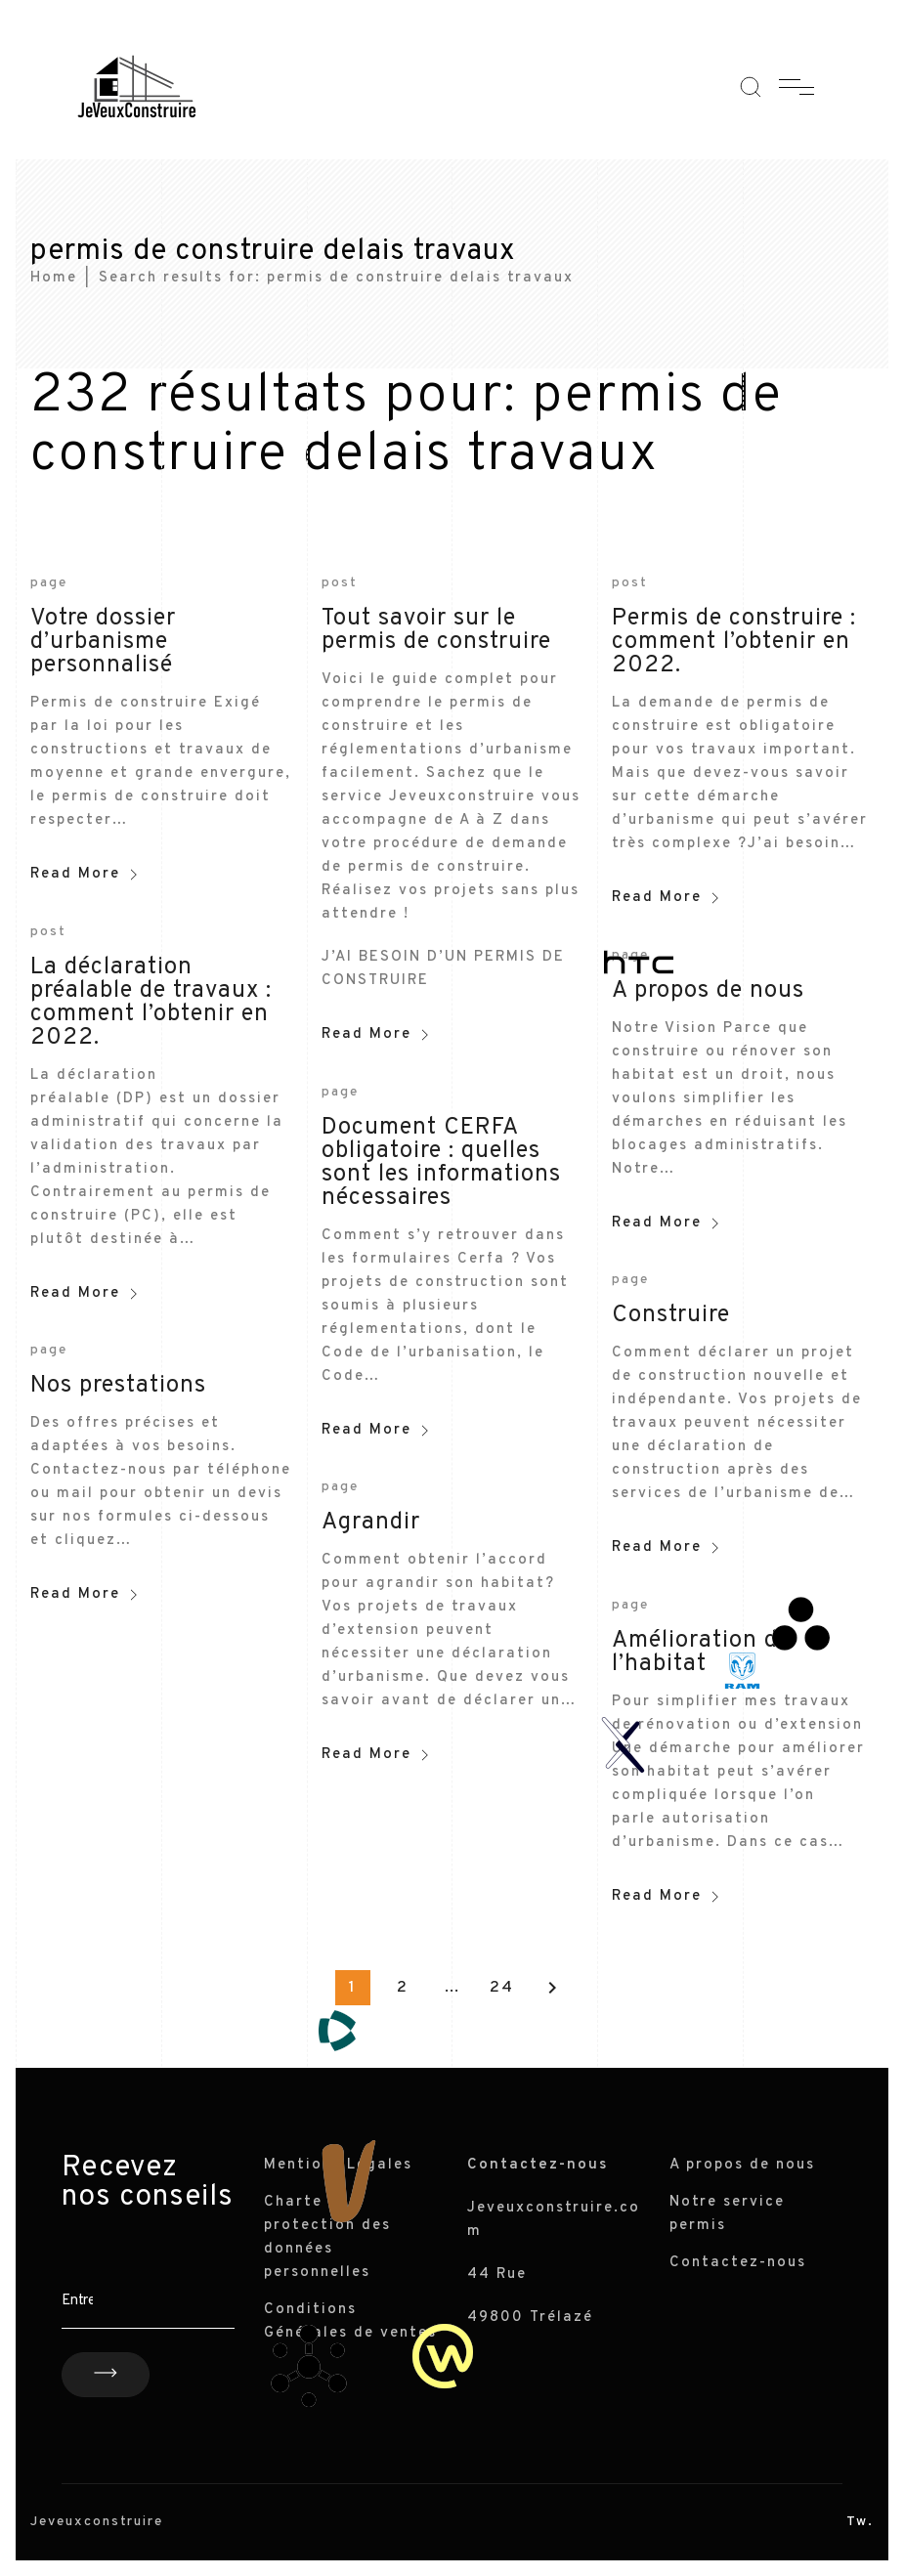 The width and height of the screenshot is (904, 2576). Describe the element at coordinates (623, 1744) in the screenshot. I see `visit arxiv preprint repository` at that location.